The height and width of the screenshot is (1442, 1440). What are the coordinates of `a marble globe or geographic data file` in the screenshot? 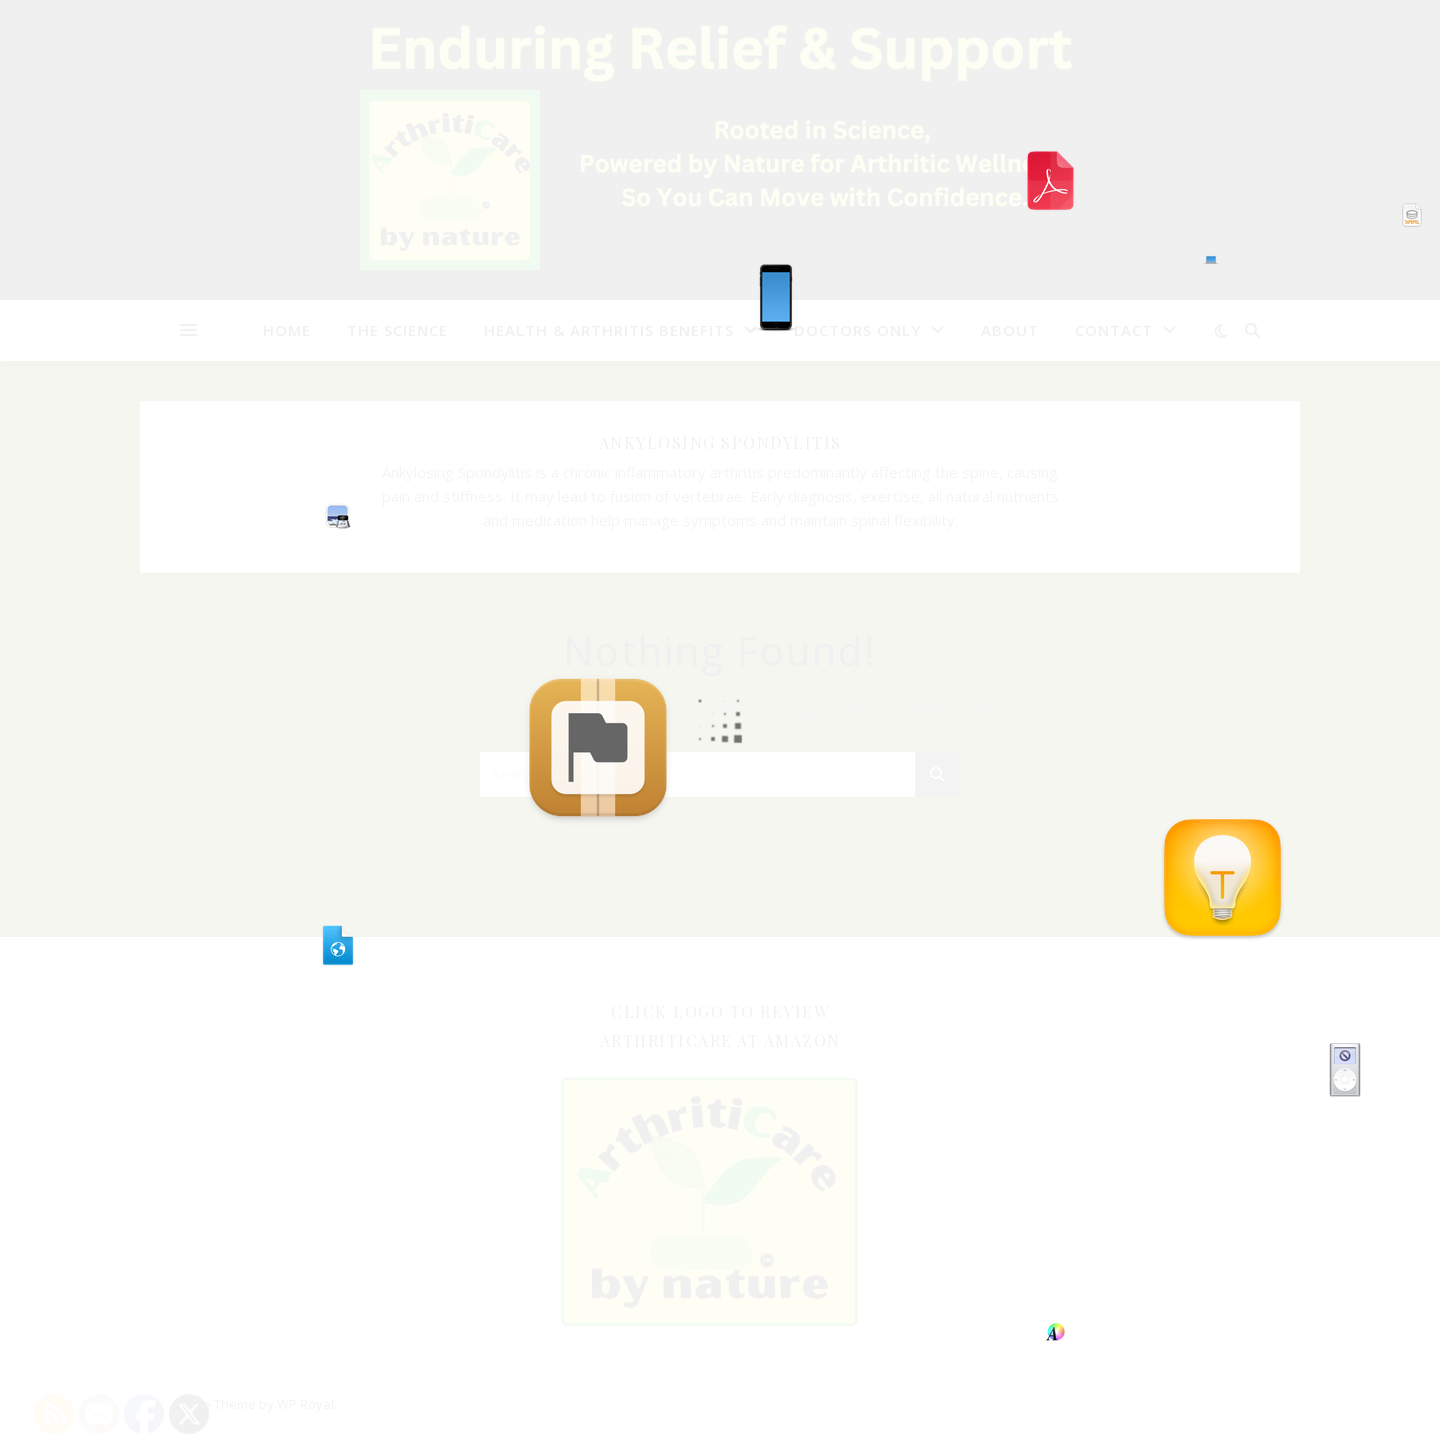 It's located at (338, 946).